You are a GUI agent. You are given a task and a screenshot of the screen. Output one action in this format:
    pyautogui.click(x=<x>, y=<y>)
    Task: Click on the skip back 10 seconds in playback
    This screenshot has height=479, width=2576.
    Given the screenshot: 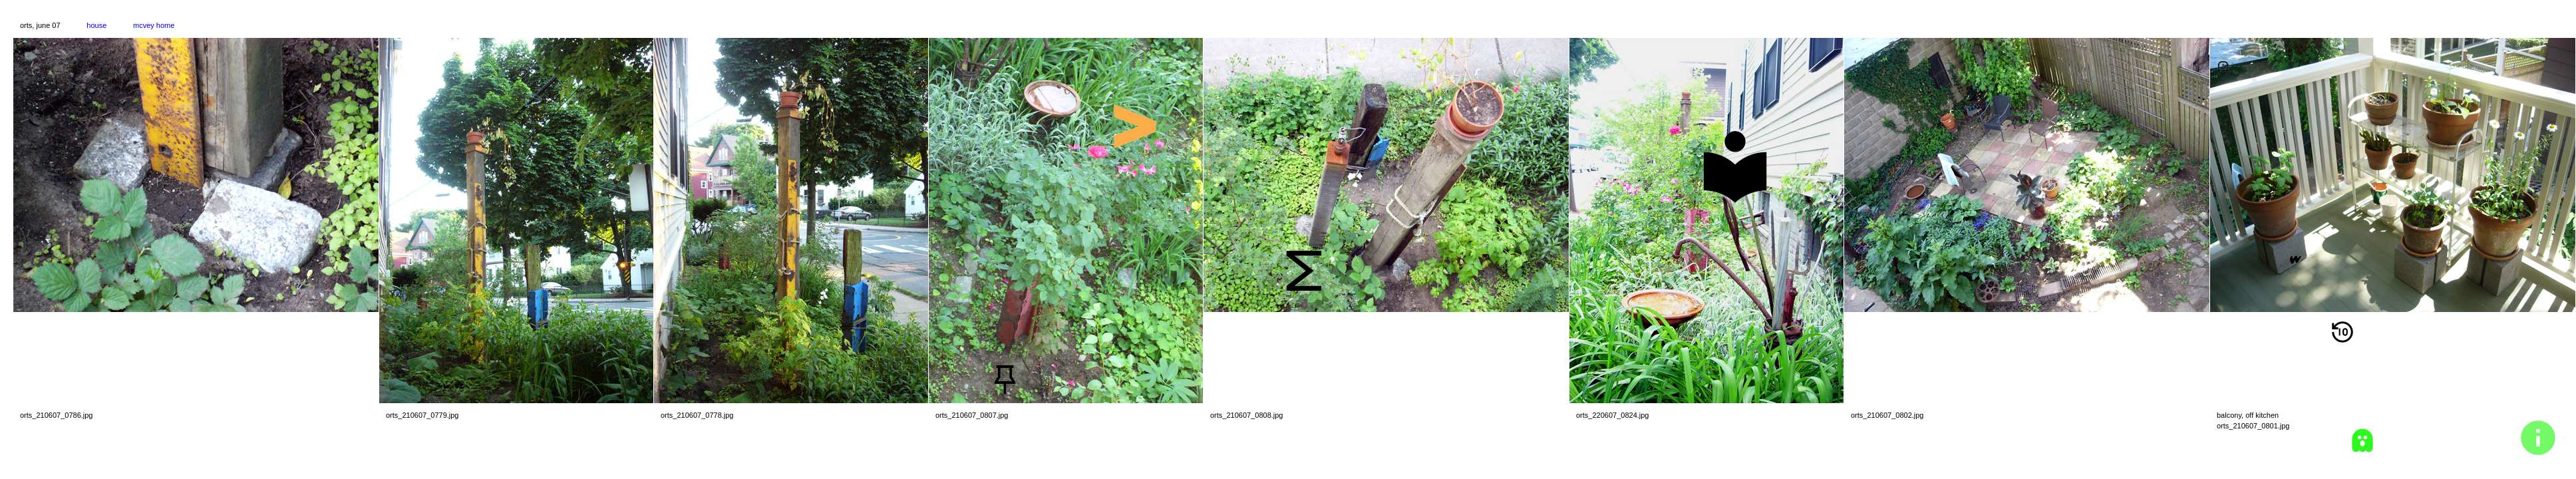 What is the action you would take?
    pyautogui.click(x=2342, y=332)
    